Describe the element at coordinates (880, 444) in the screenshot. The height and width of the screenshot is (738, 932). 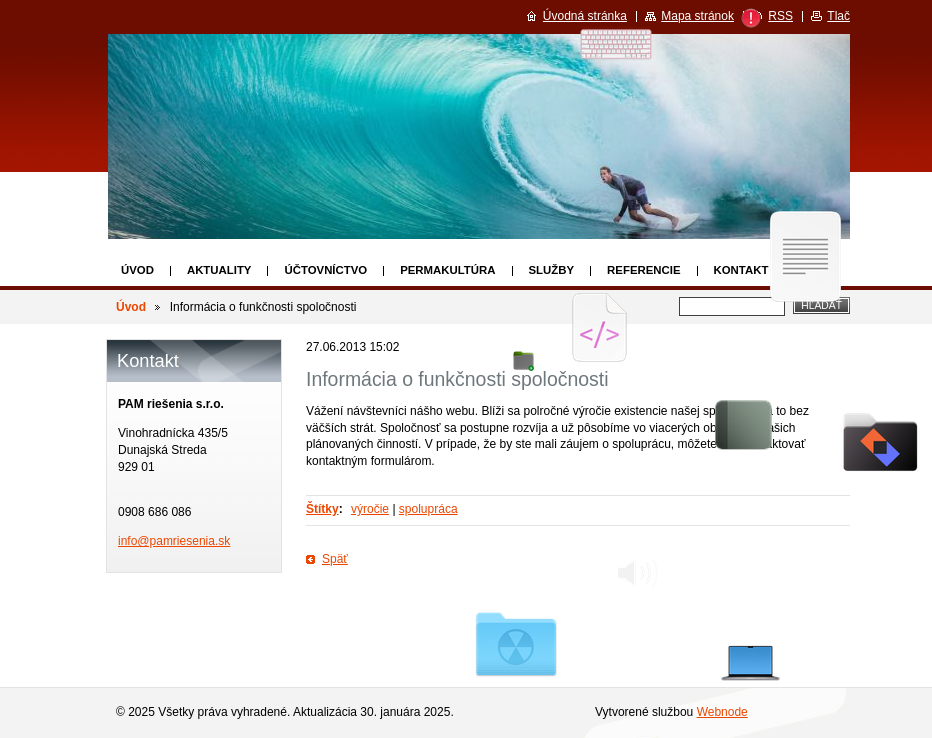
I see `open ktor project folder` at that location.